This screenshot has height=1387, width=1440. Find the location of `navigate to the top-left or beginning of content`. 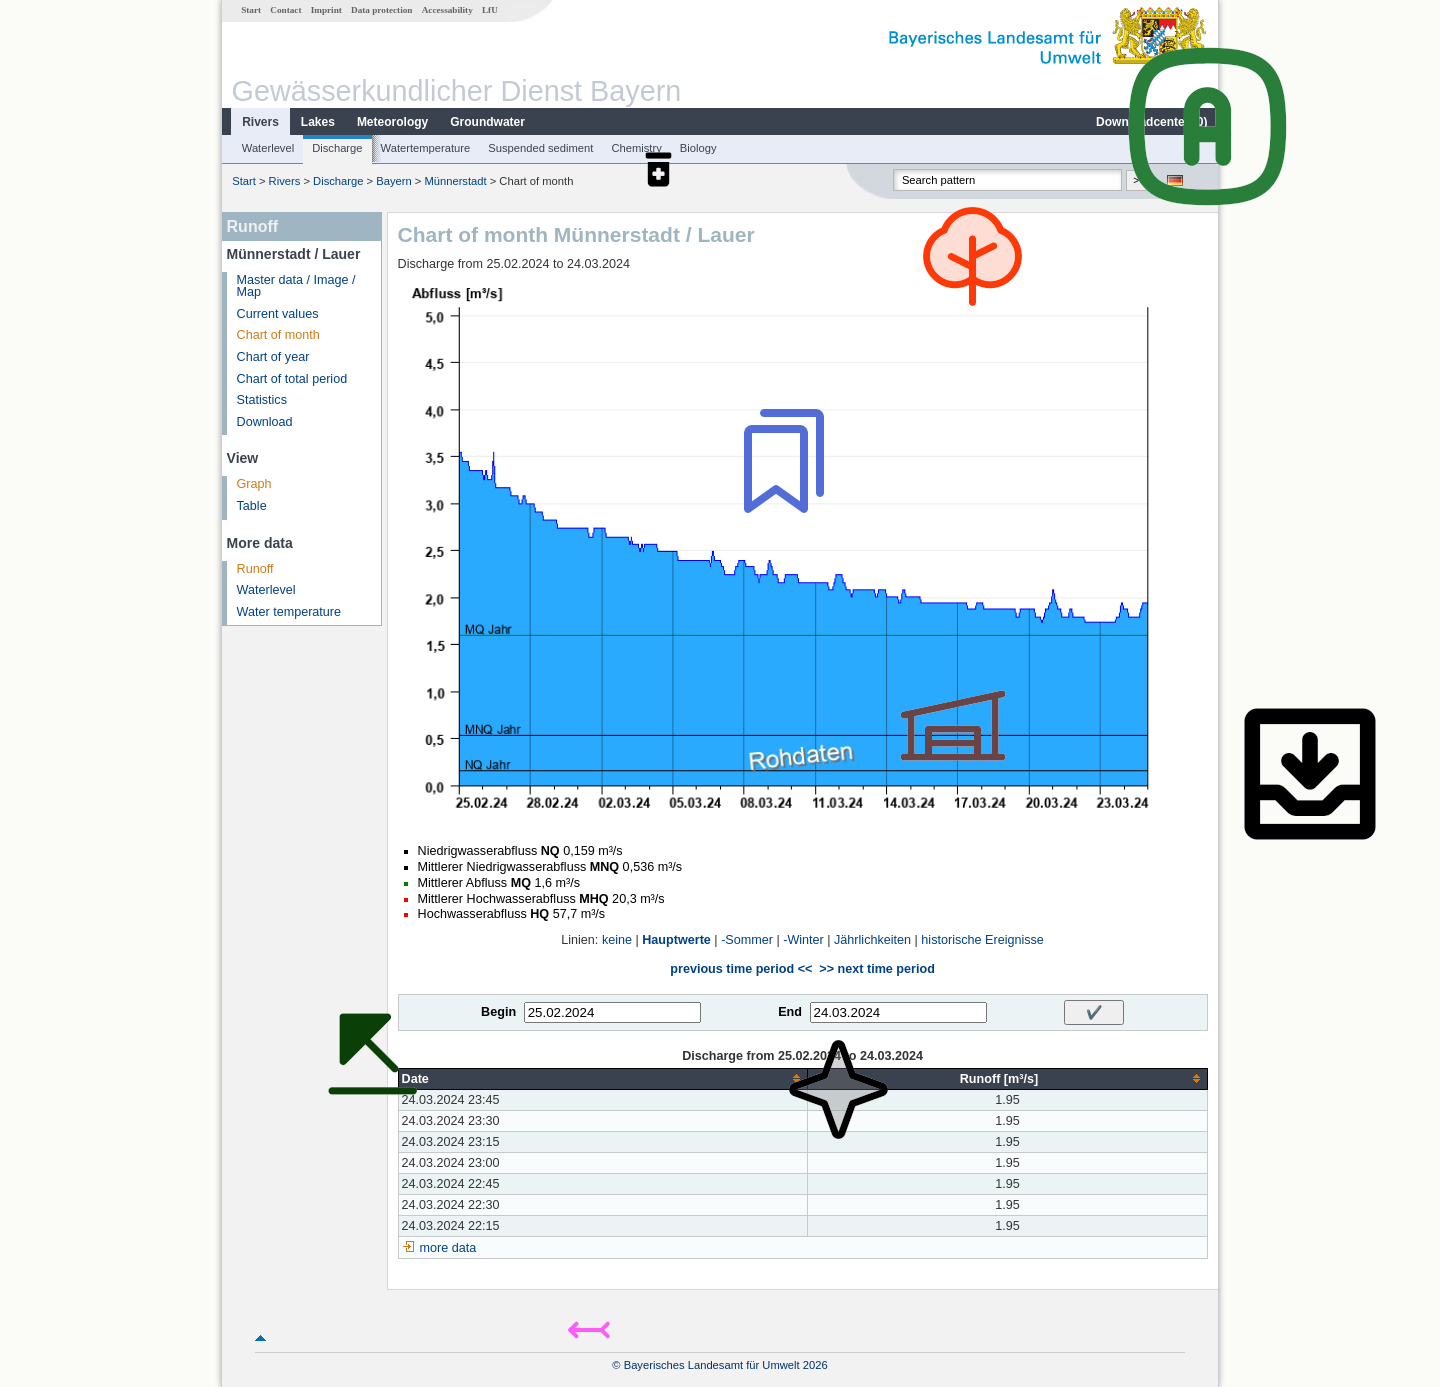

navigate to the top-left or beginning of content is located at coordinates (369, 1054).